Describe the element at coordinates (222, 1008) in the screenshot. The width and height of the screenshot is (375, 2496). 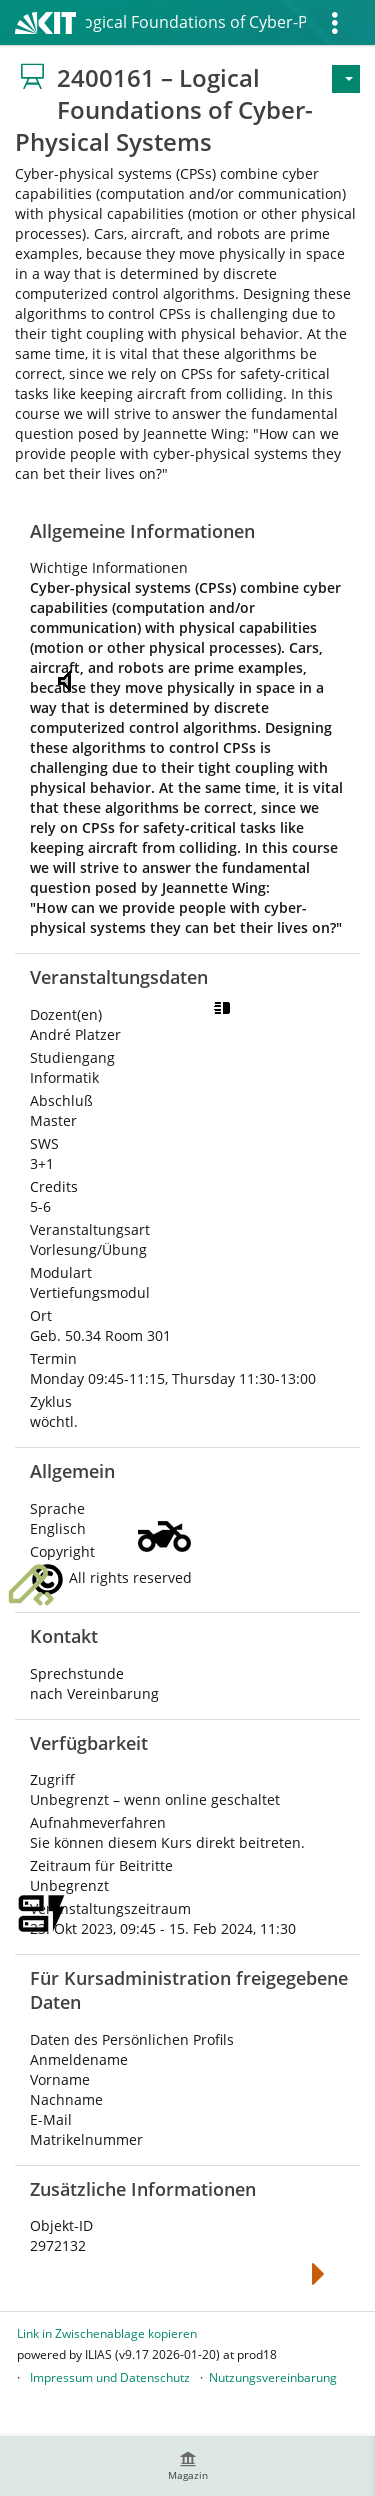
I see `toggle vertical split view layout` at that location.